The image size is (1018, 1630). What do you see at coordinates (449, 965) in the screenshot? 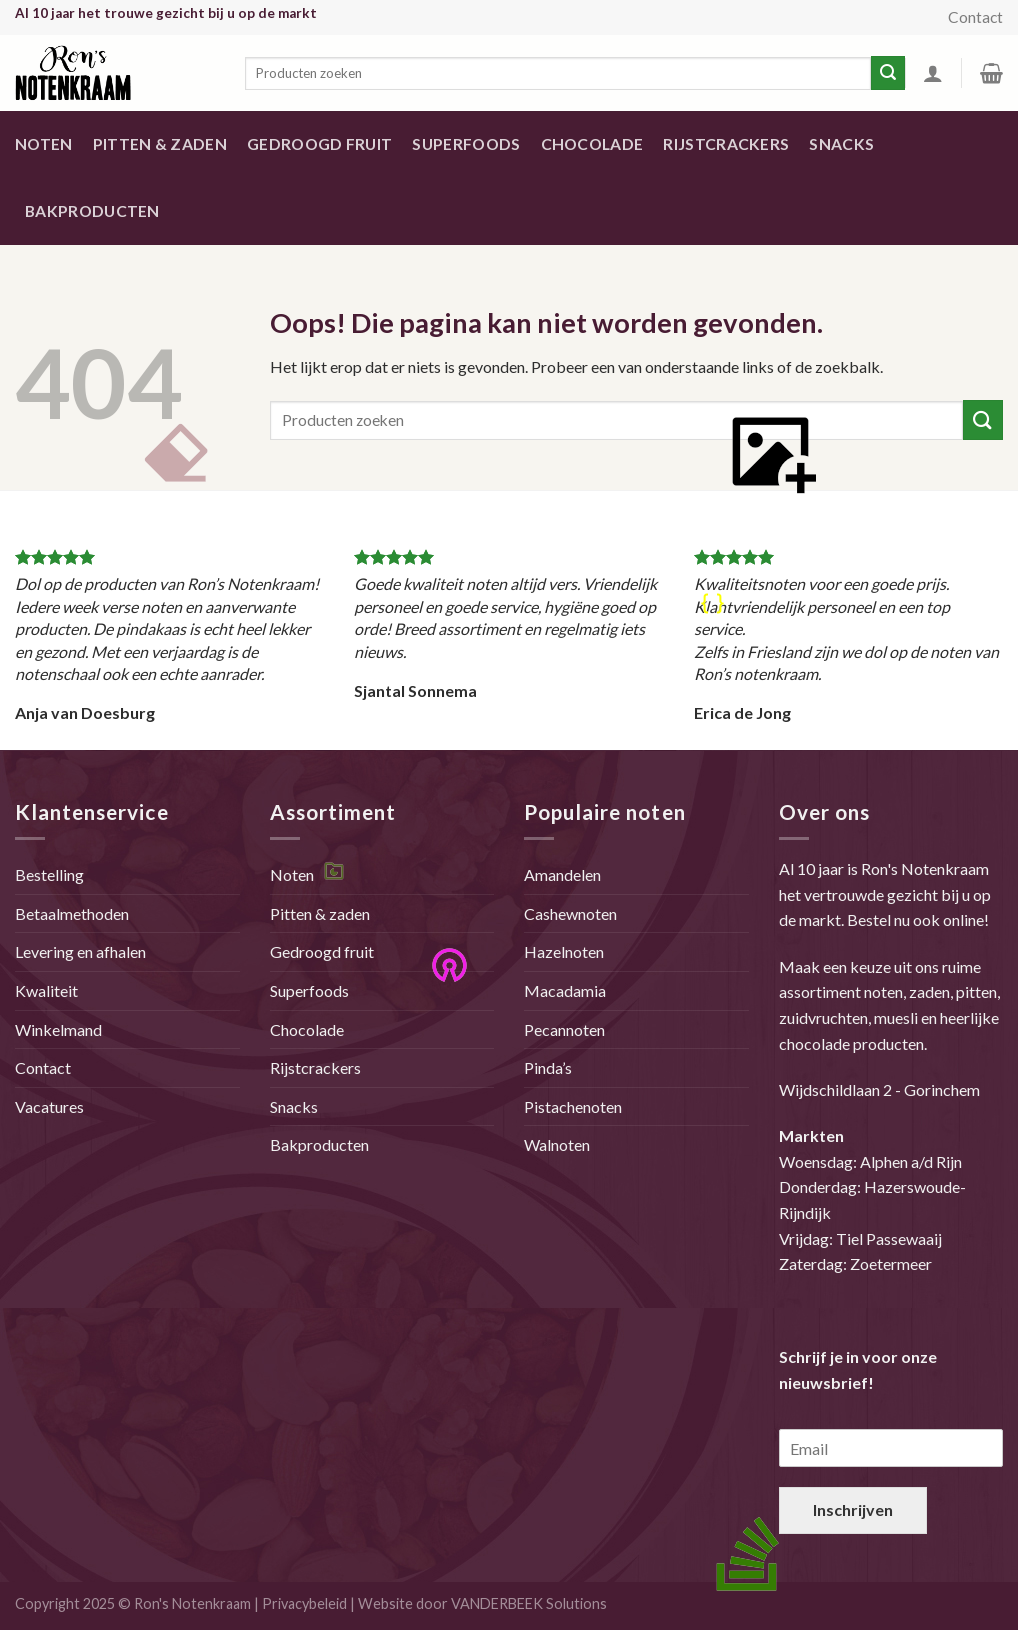
I see `indicates open-source software or project` at bounding box center [449, 965].